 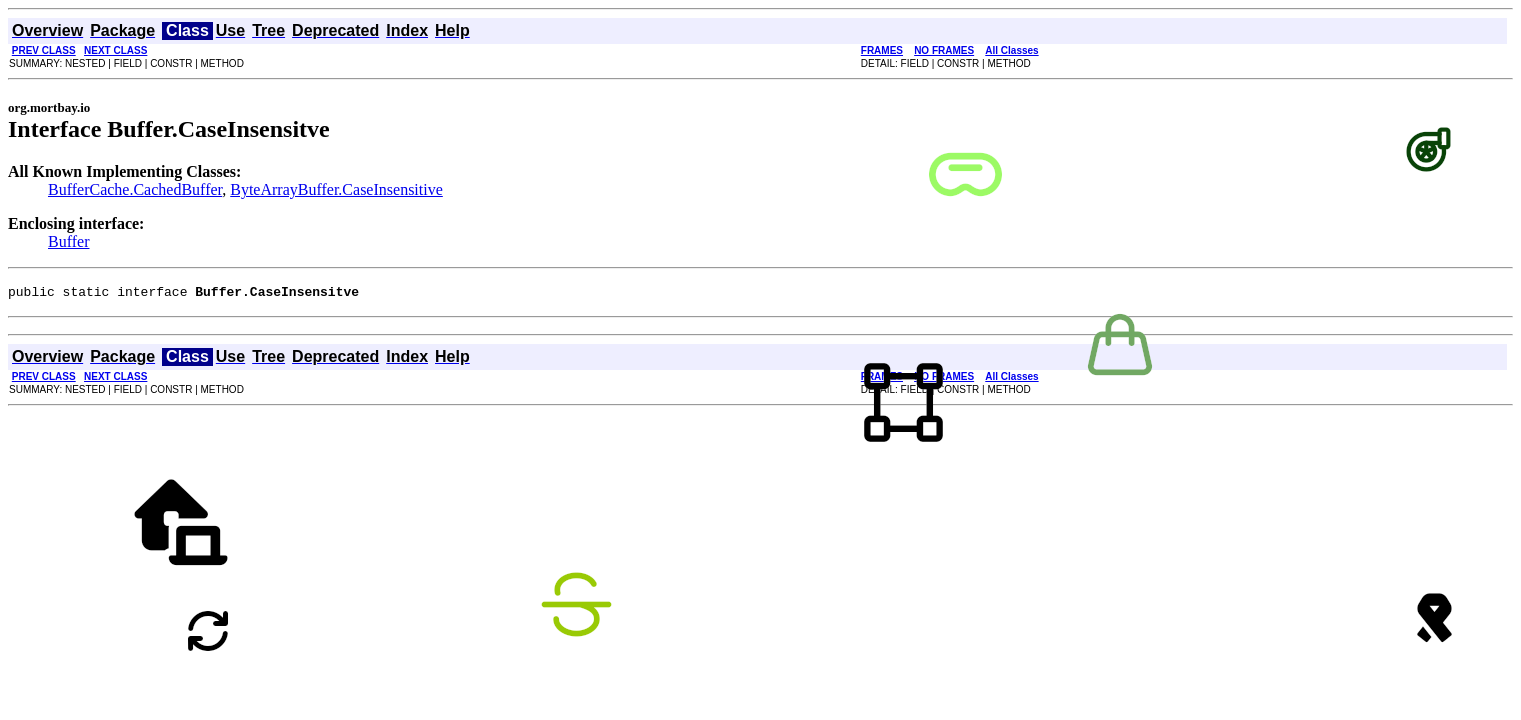 I want to click on sync data across devices, so click(x=208, y=631).